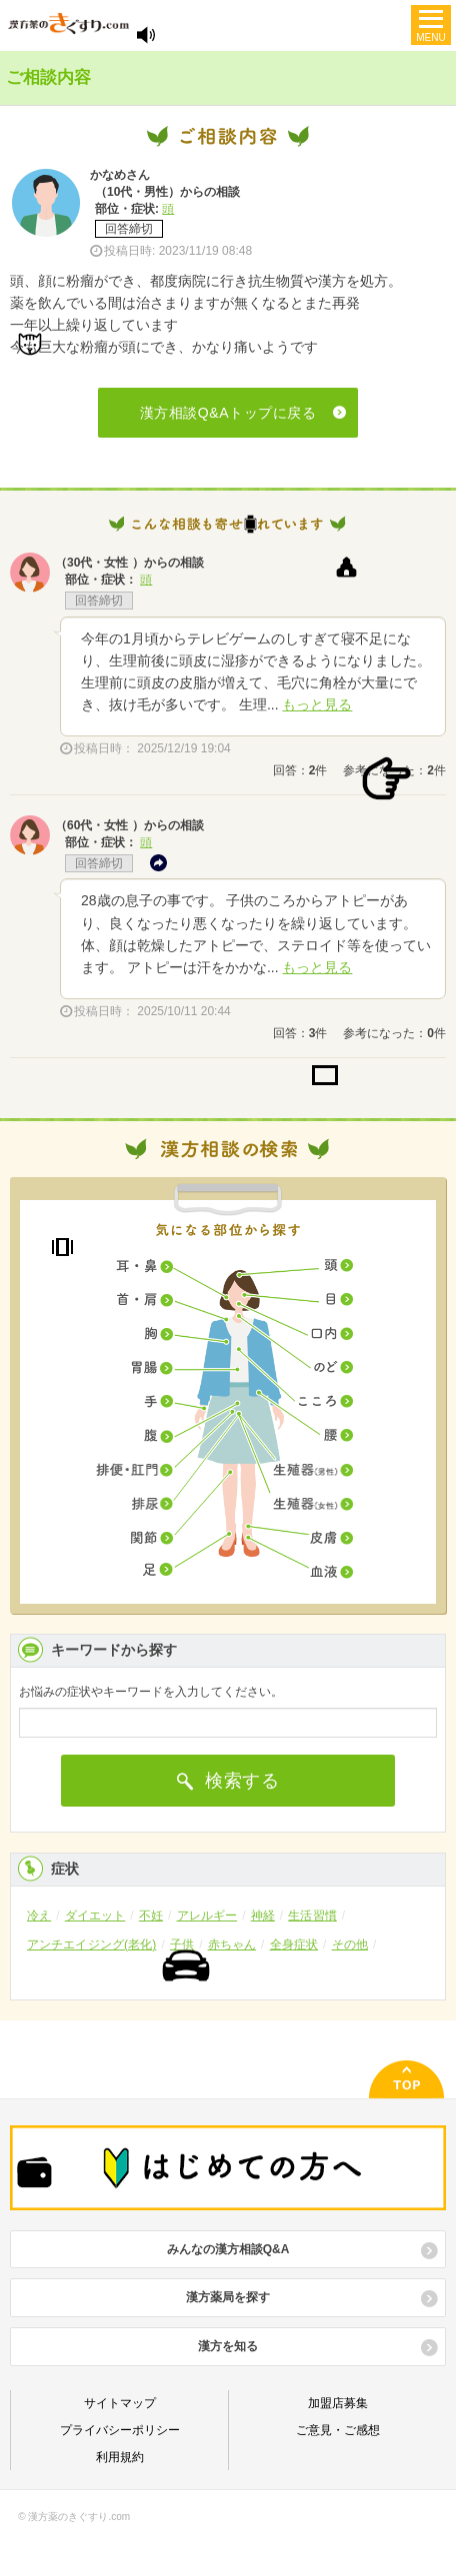  I want to click on view pet or animal-related content, so click(30, 344).